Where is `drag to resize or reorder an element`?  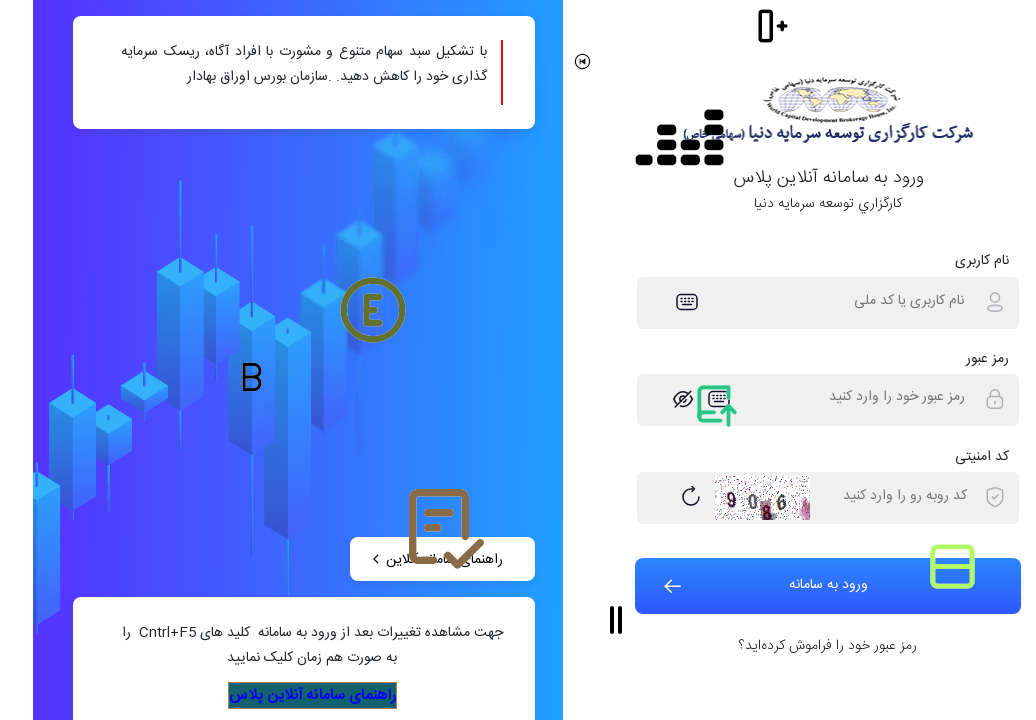
drag to resize or reorder an element is located at coordinates (616, 620).